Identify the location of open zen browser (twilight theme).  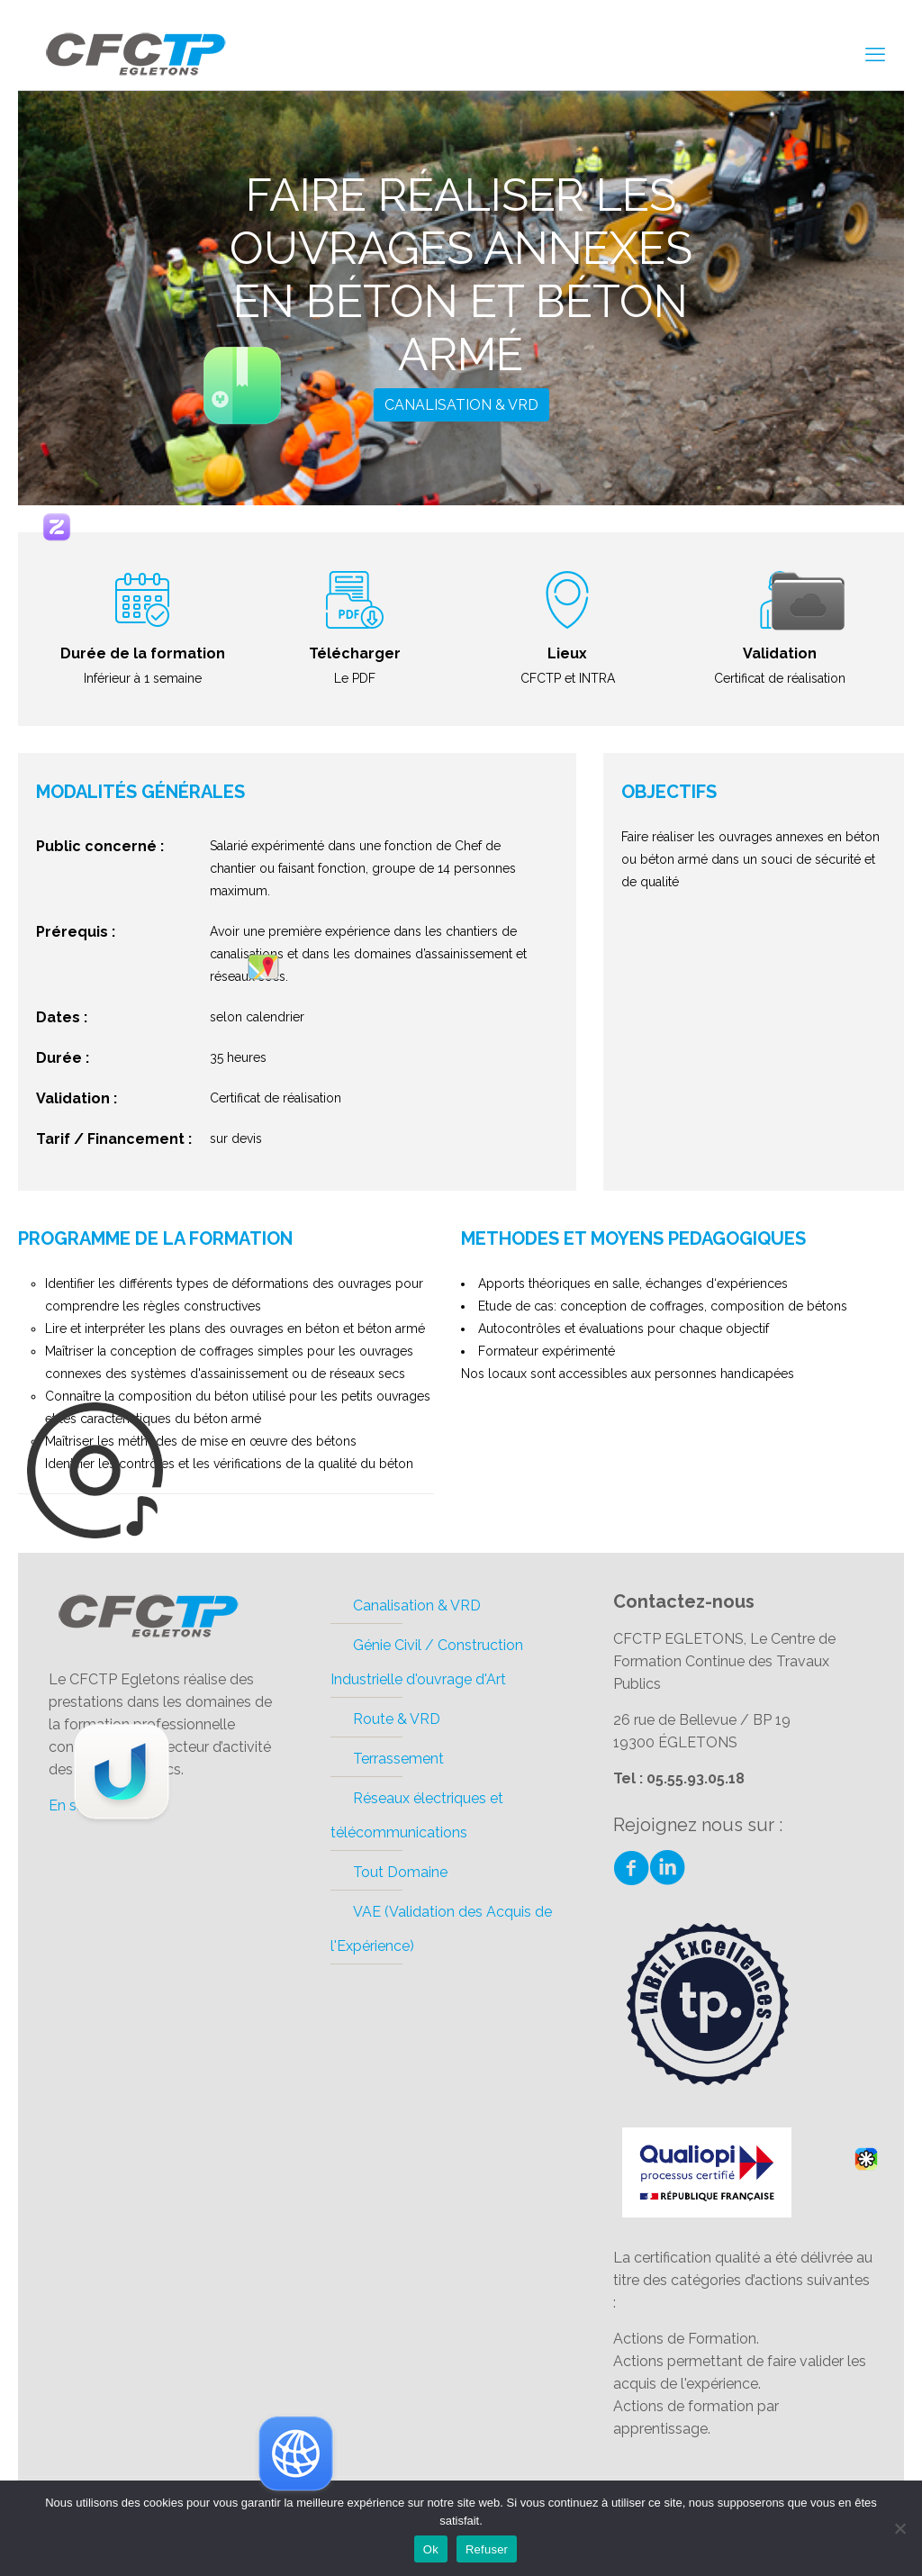
(57, 527).